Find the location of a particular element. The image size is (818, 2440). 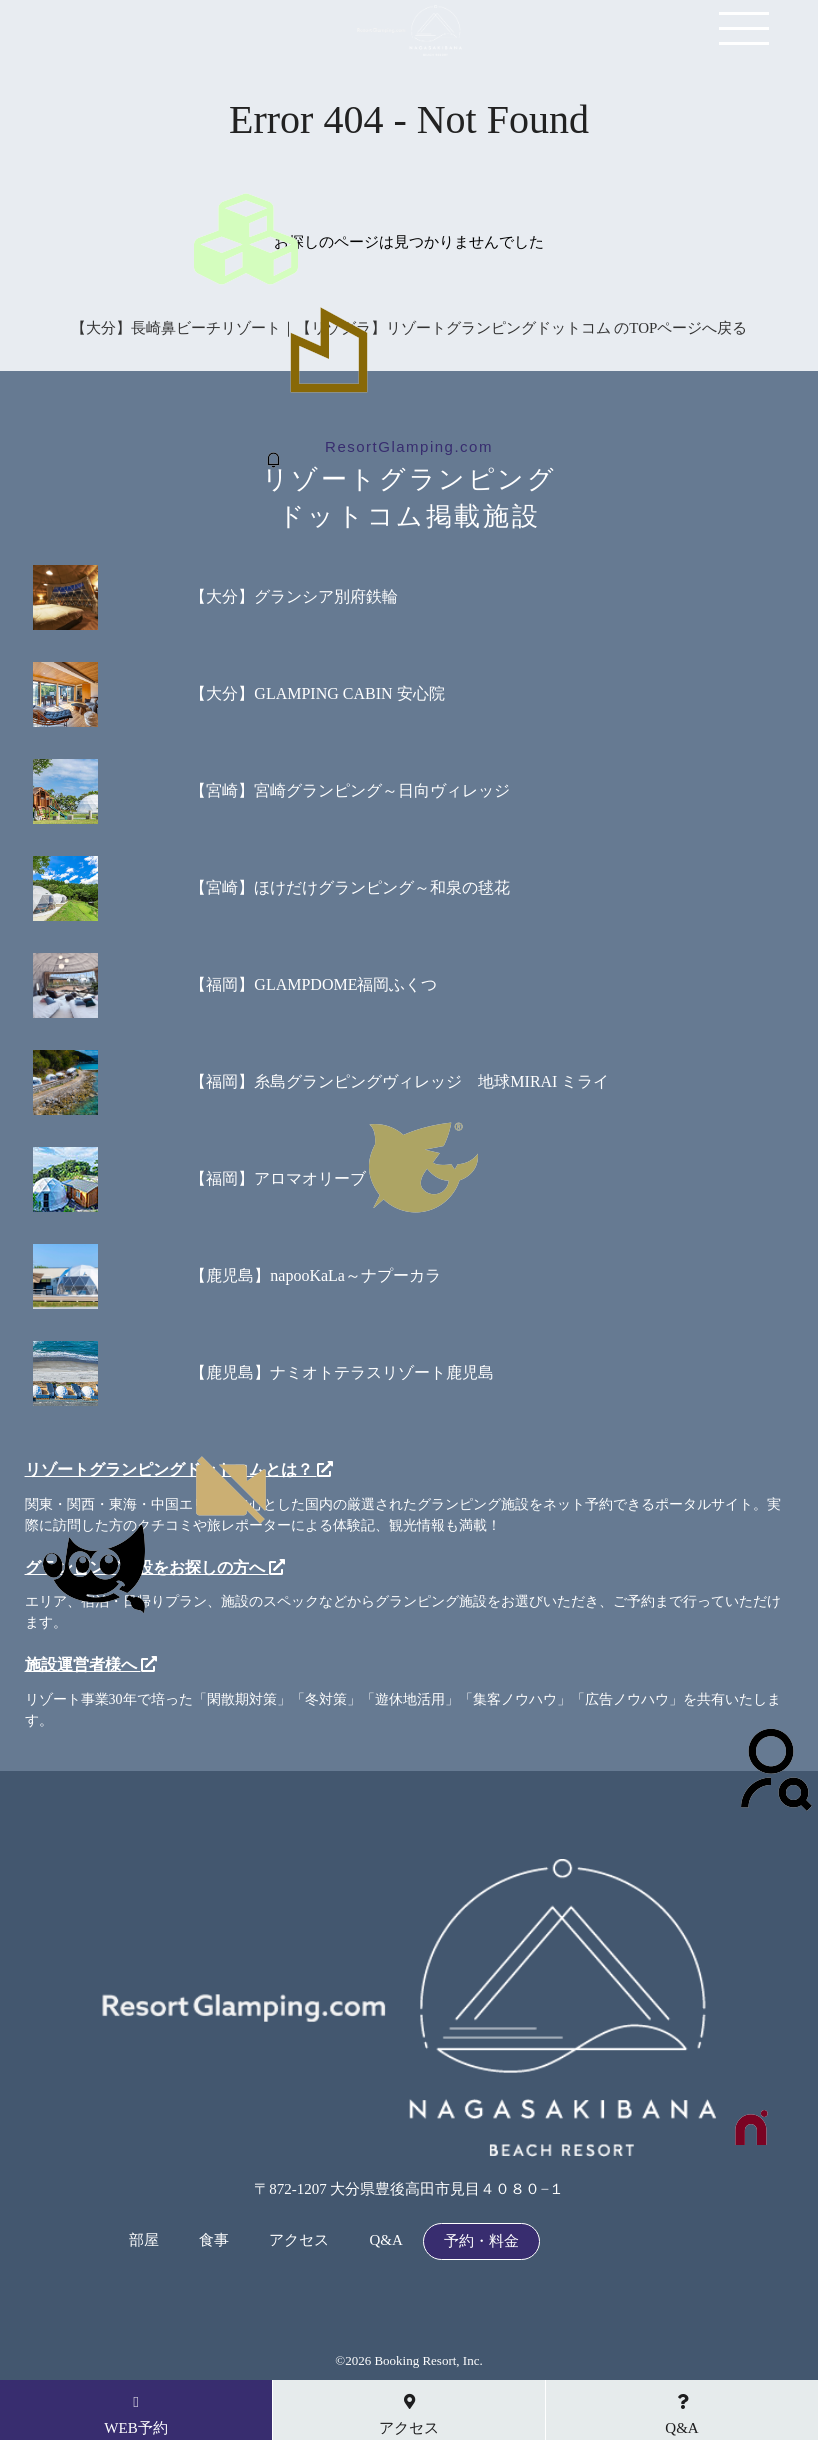

namebase brand logo is located at coordinates (751, 2127).